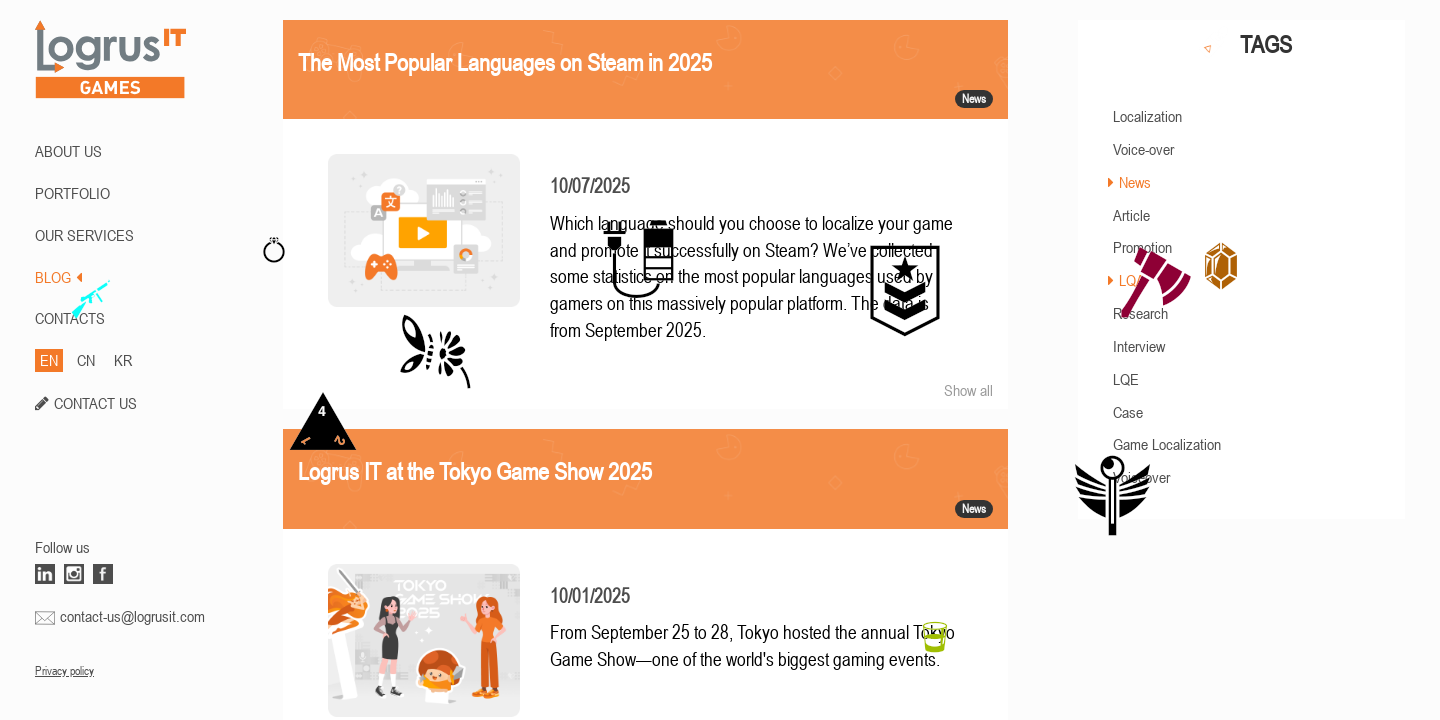  Describe the element at coordinates (323, 421) in the screenshot. I see `select a 4-sided die for rolling` at that location.